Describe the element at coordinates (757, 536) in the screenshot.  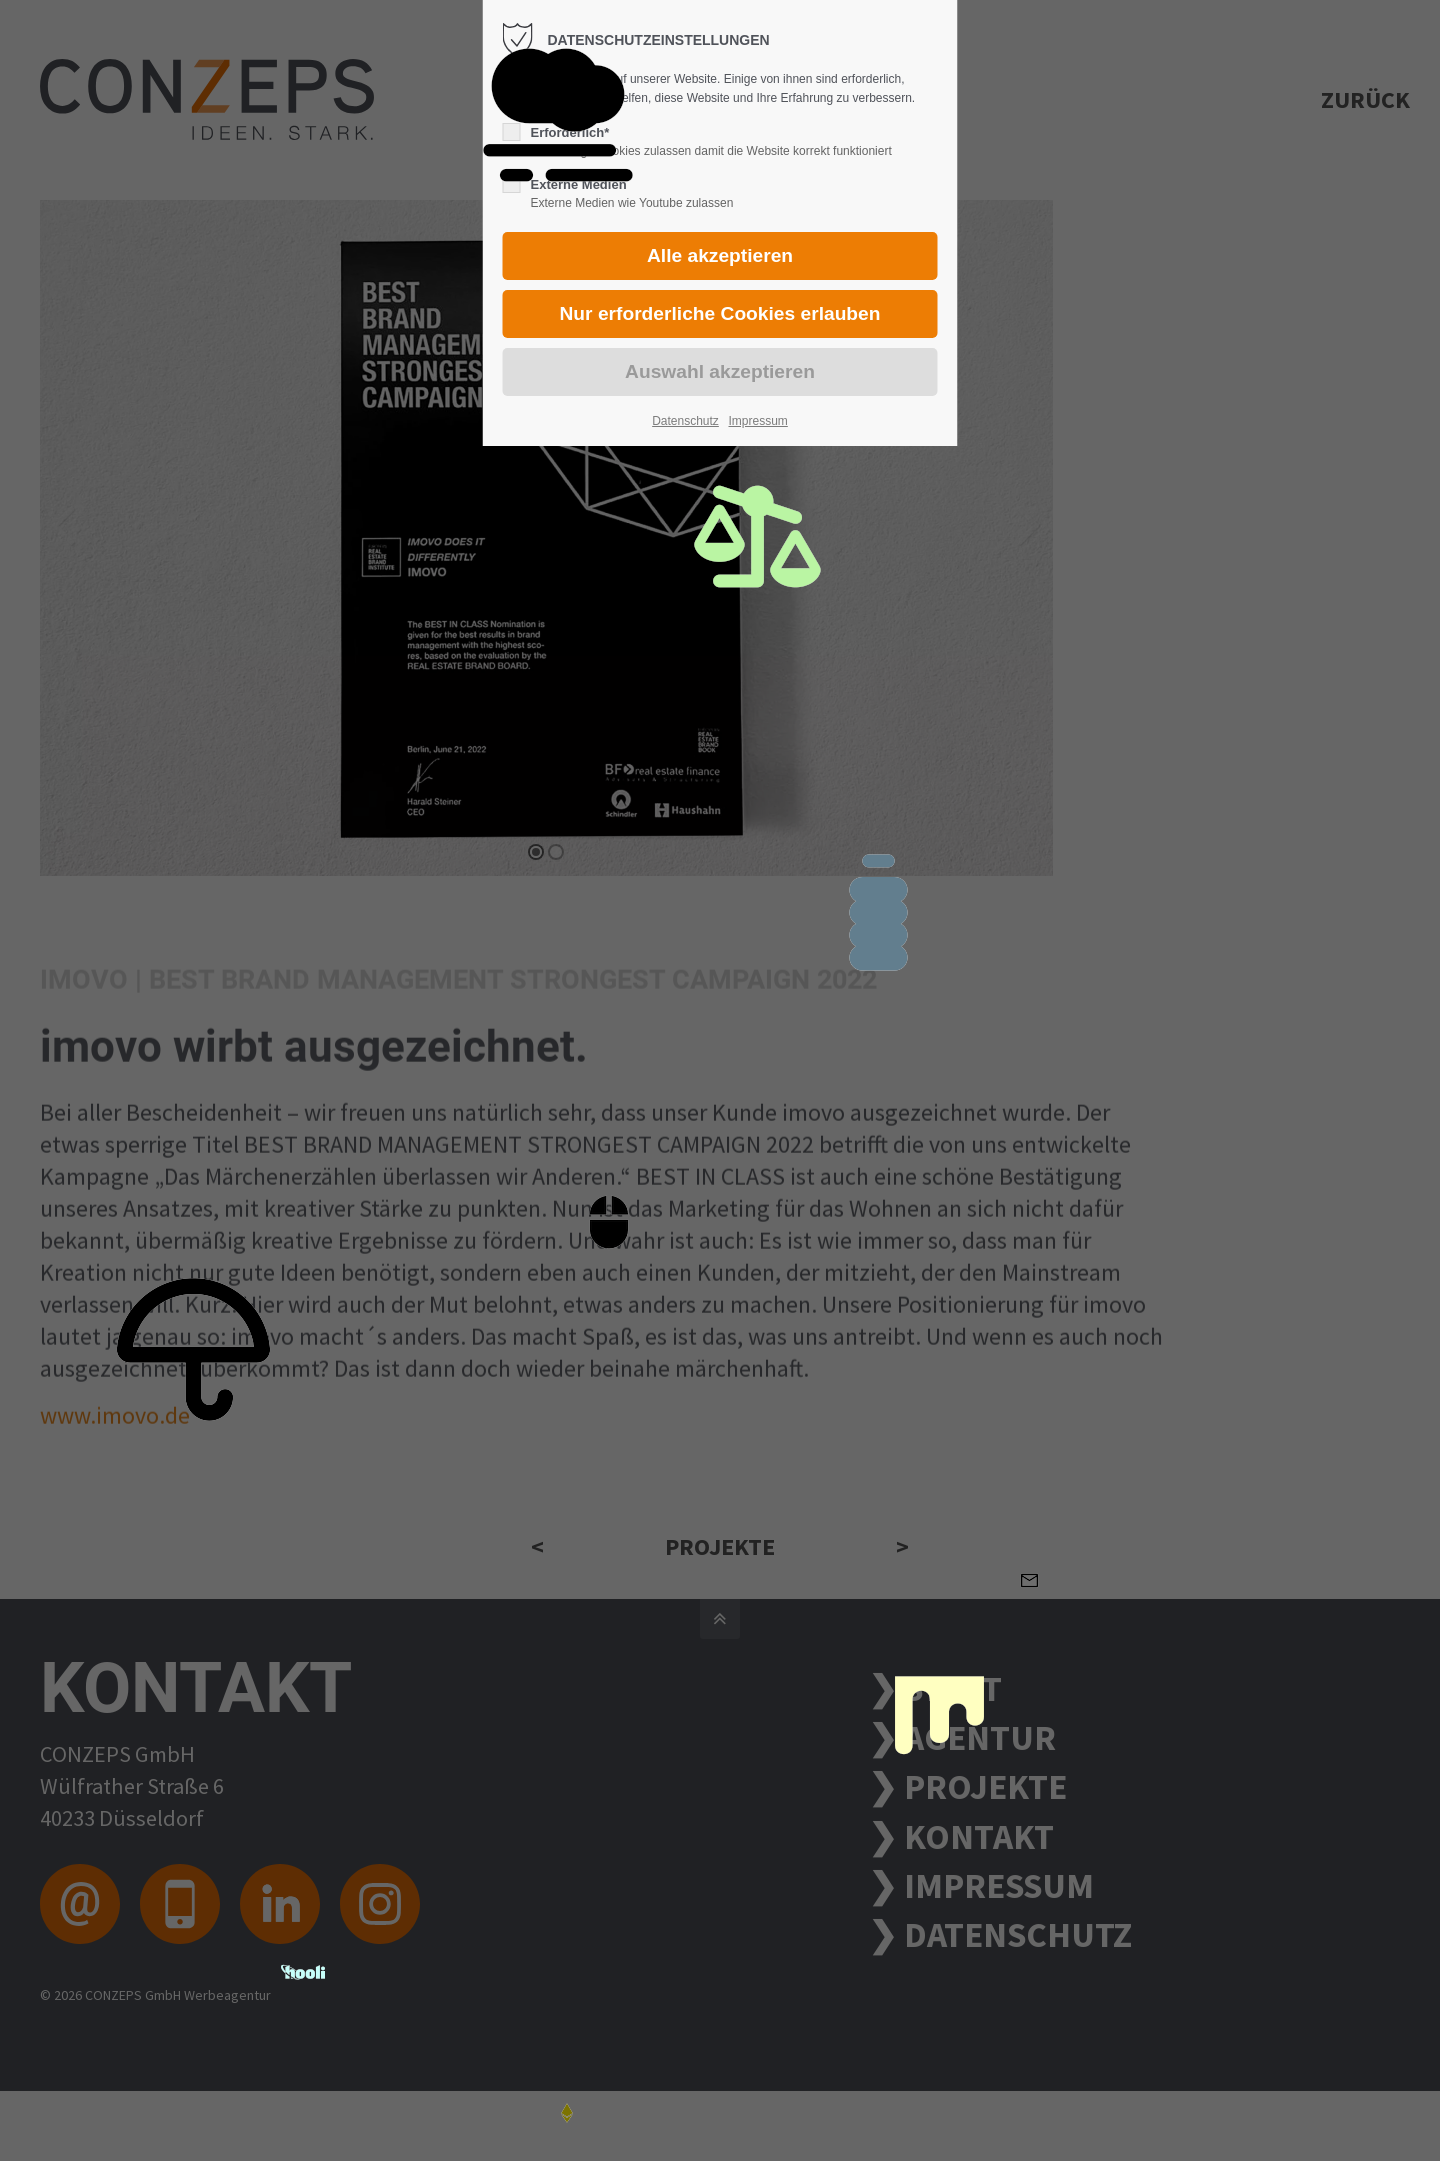
I see `indicates an imbalanced comparison or unequal weight` at that location.